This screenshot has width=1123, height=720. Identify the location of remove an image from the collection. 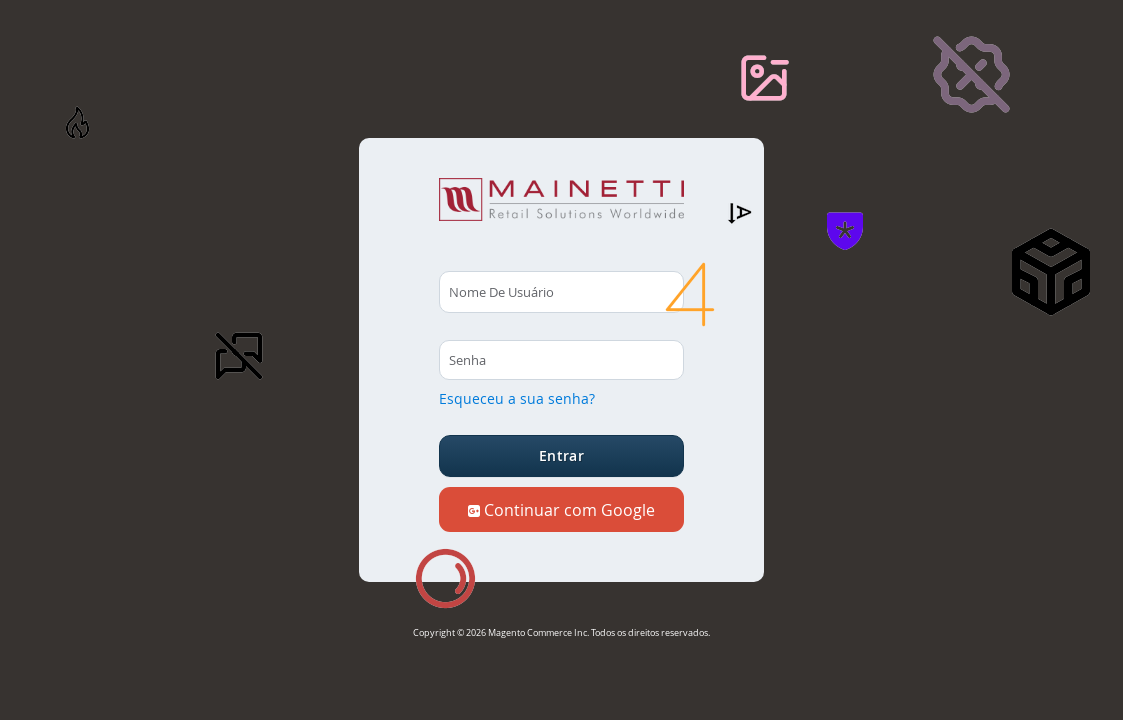
(764, 78).